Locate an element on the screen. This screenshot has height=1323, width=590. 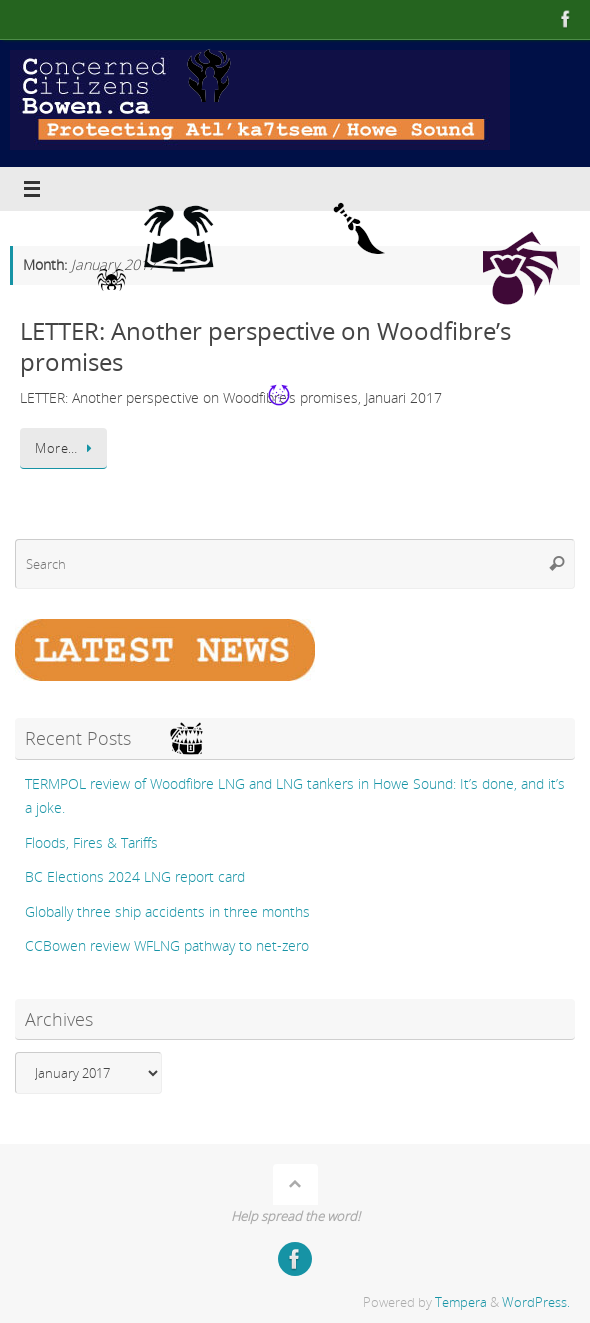
equip a bone knife weapon is located at coordinates (359, 228).